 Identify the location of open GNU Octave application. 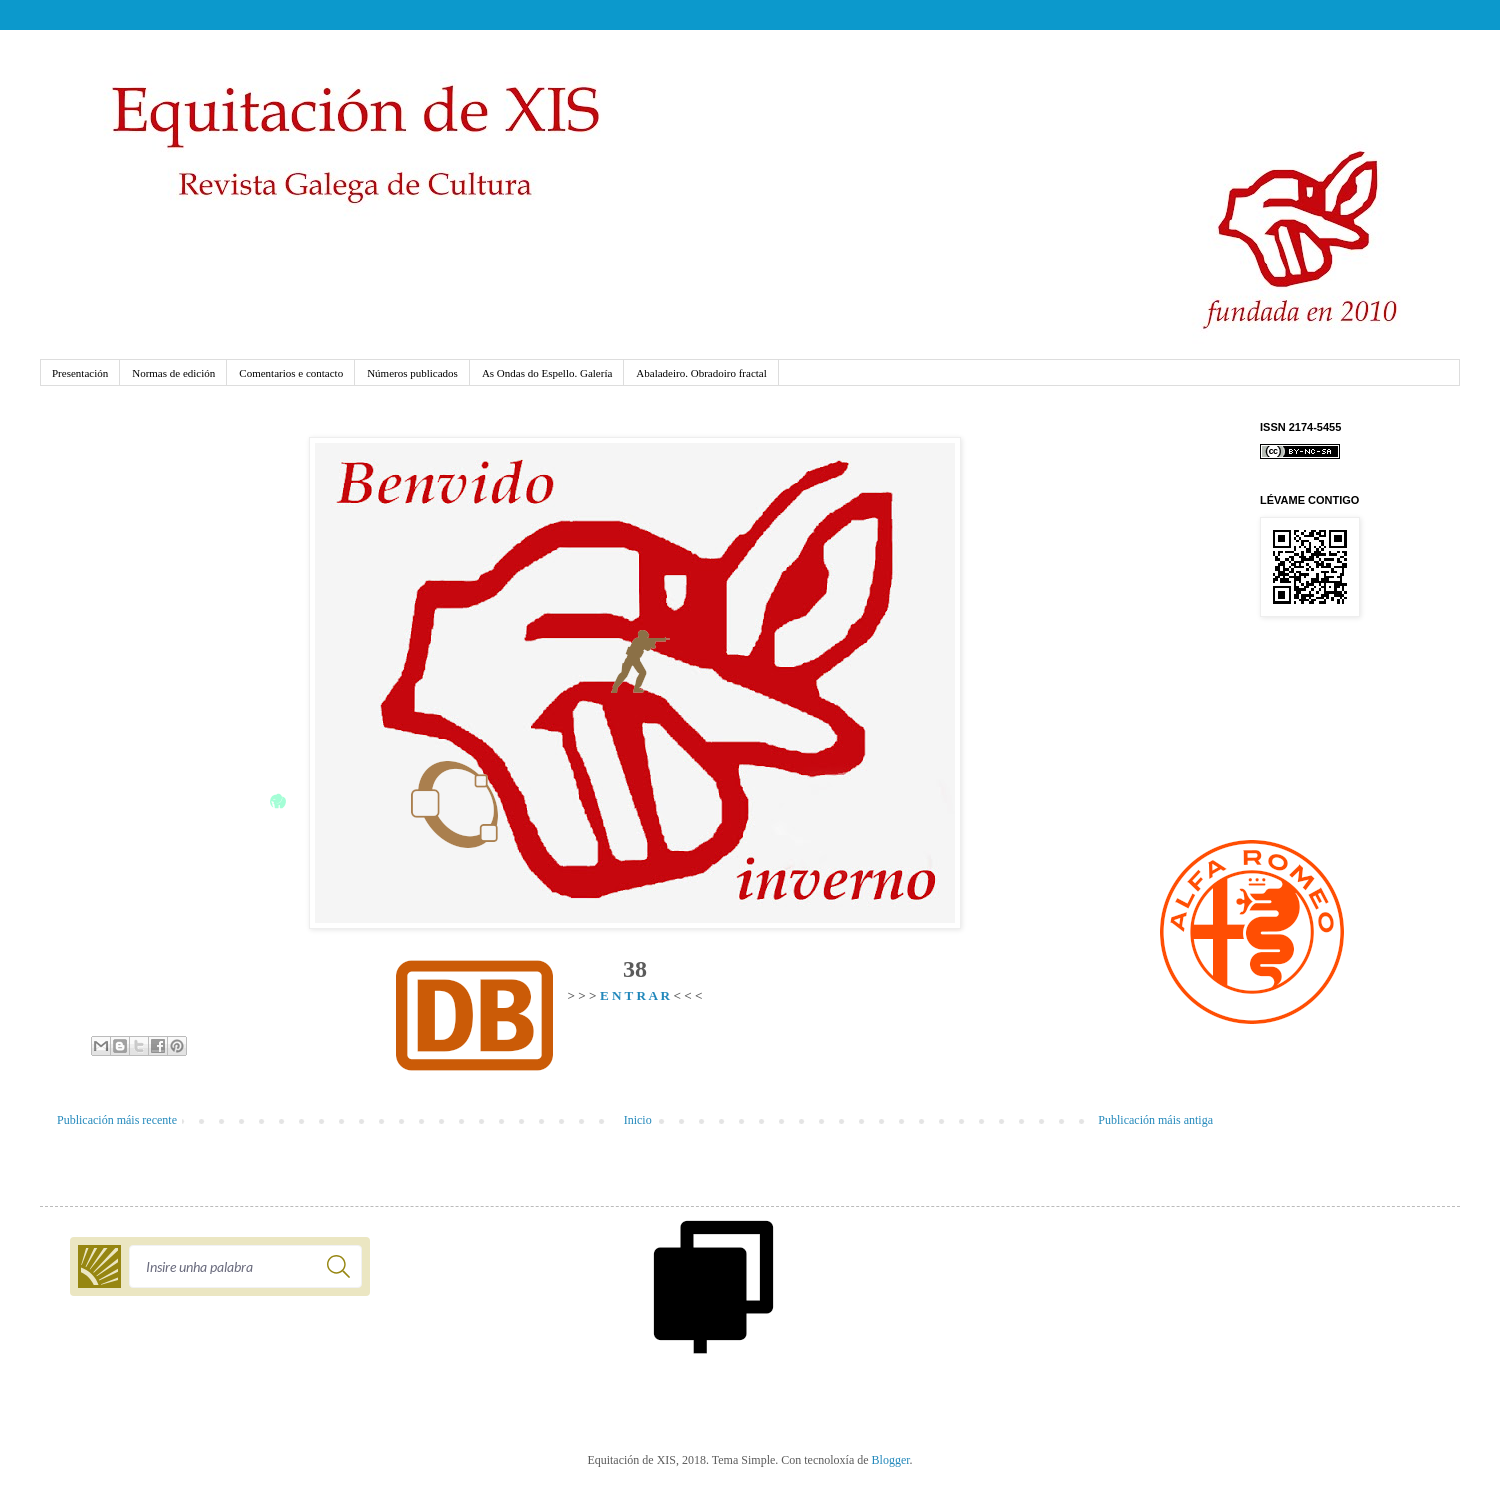
(454, 804).